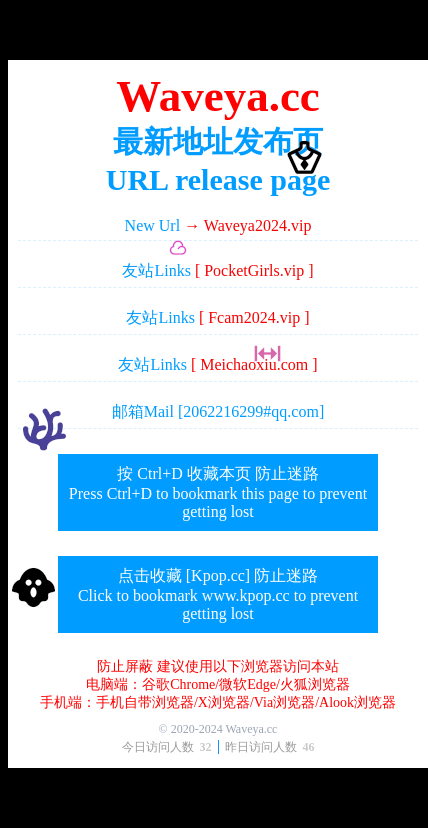 Image resolution: width=428 pixels, height=828 pixels. What do you see at coordinates (33, 587) in the screenshot?
I see `ghost mode or incognito status indicator` at bounding box center [33, 587].